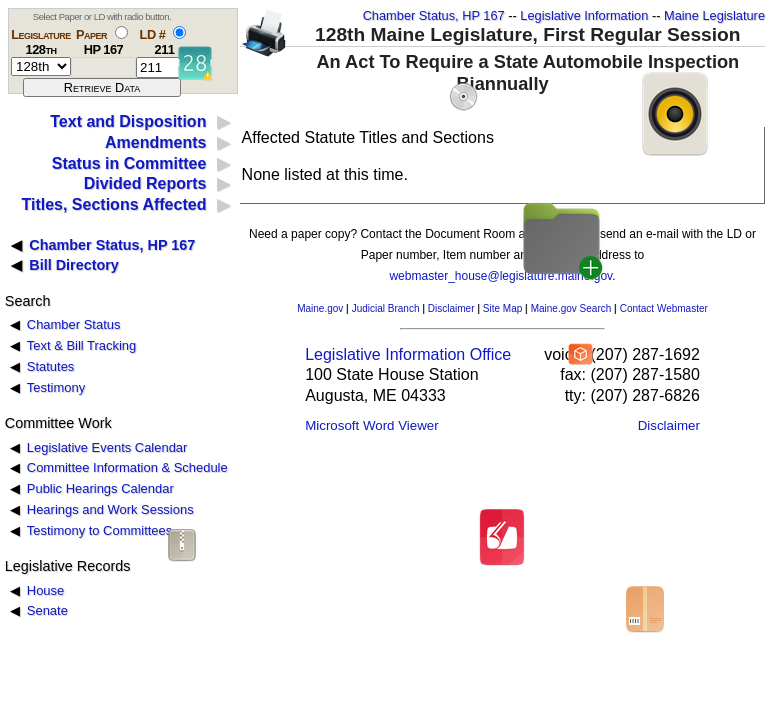 The width and height of the screenshot is (781, 720). I want to click on create a new folder, so click(561, 238).